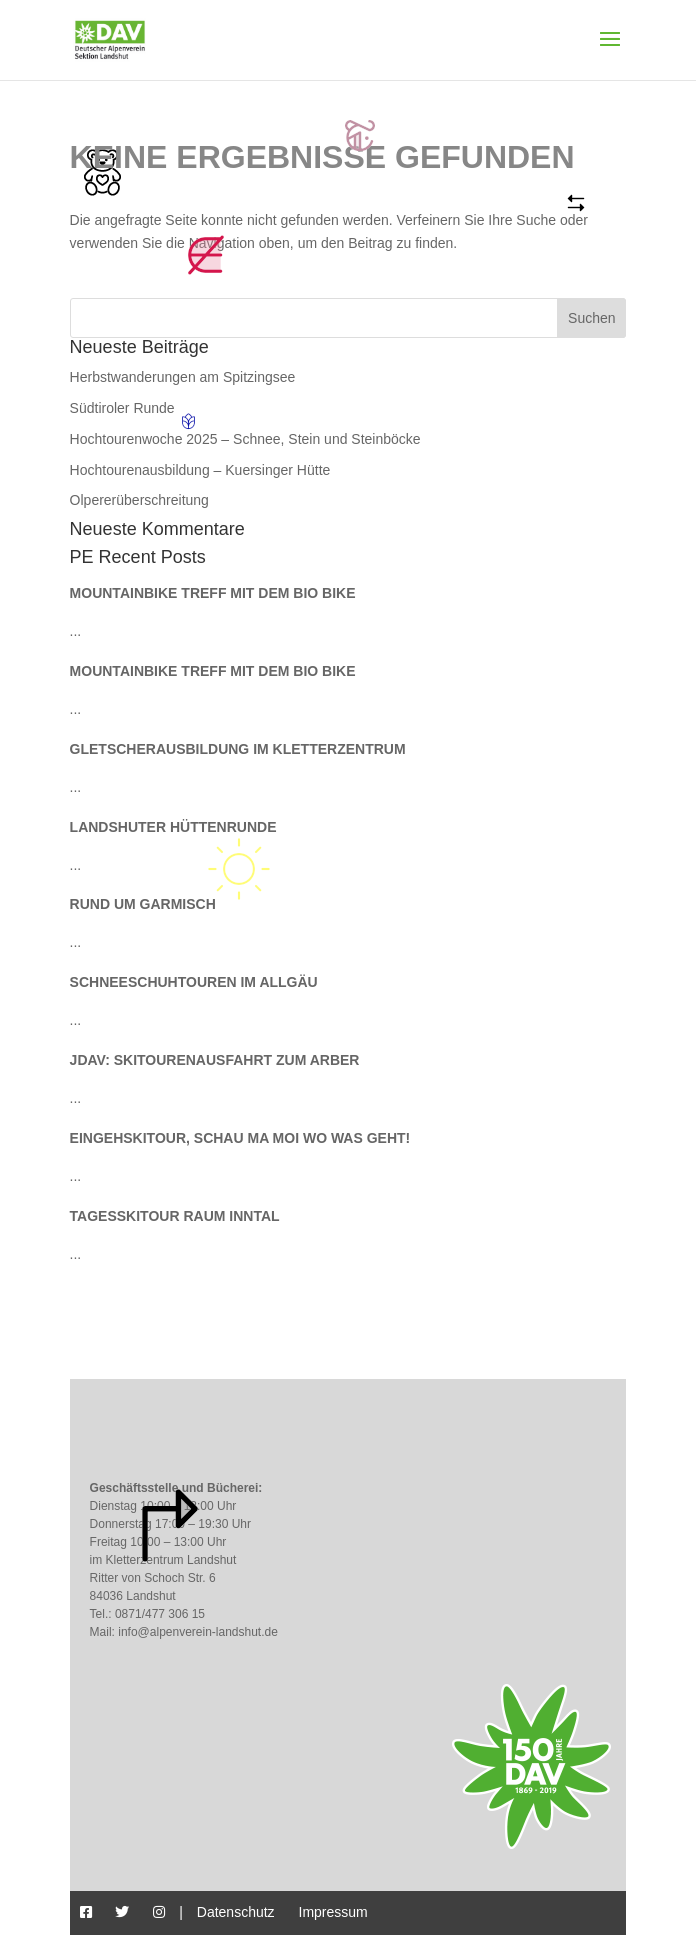 This screenshot has height=1935, width=696. What do you see at coordinates (239, 869) in the screenshot?
I see `switch to light mode` at bounding box center [239, 869].